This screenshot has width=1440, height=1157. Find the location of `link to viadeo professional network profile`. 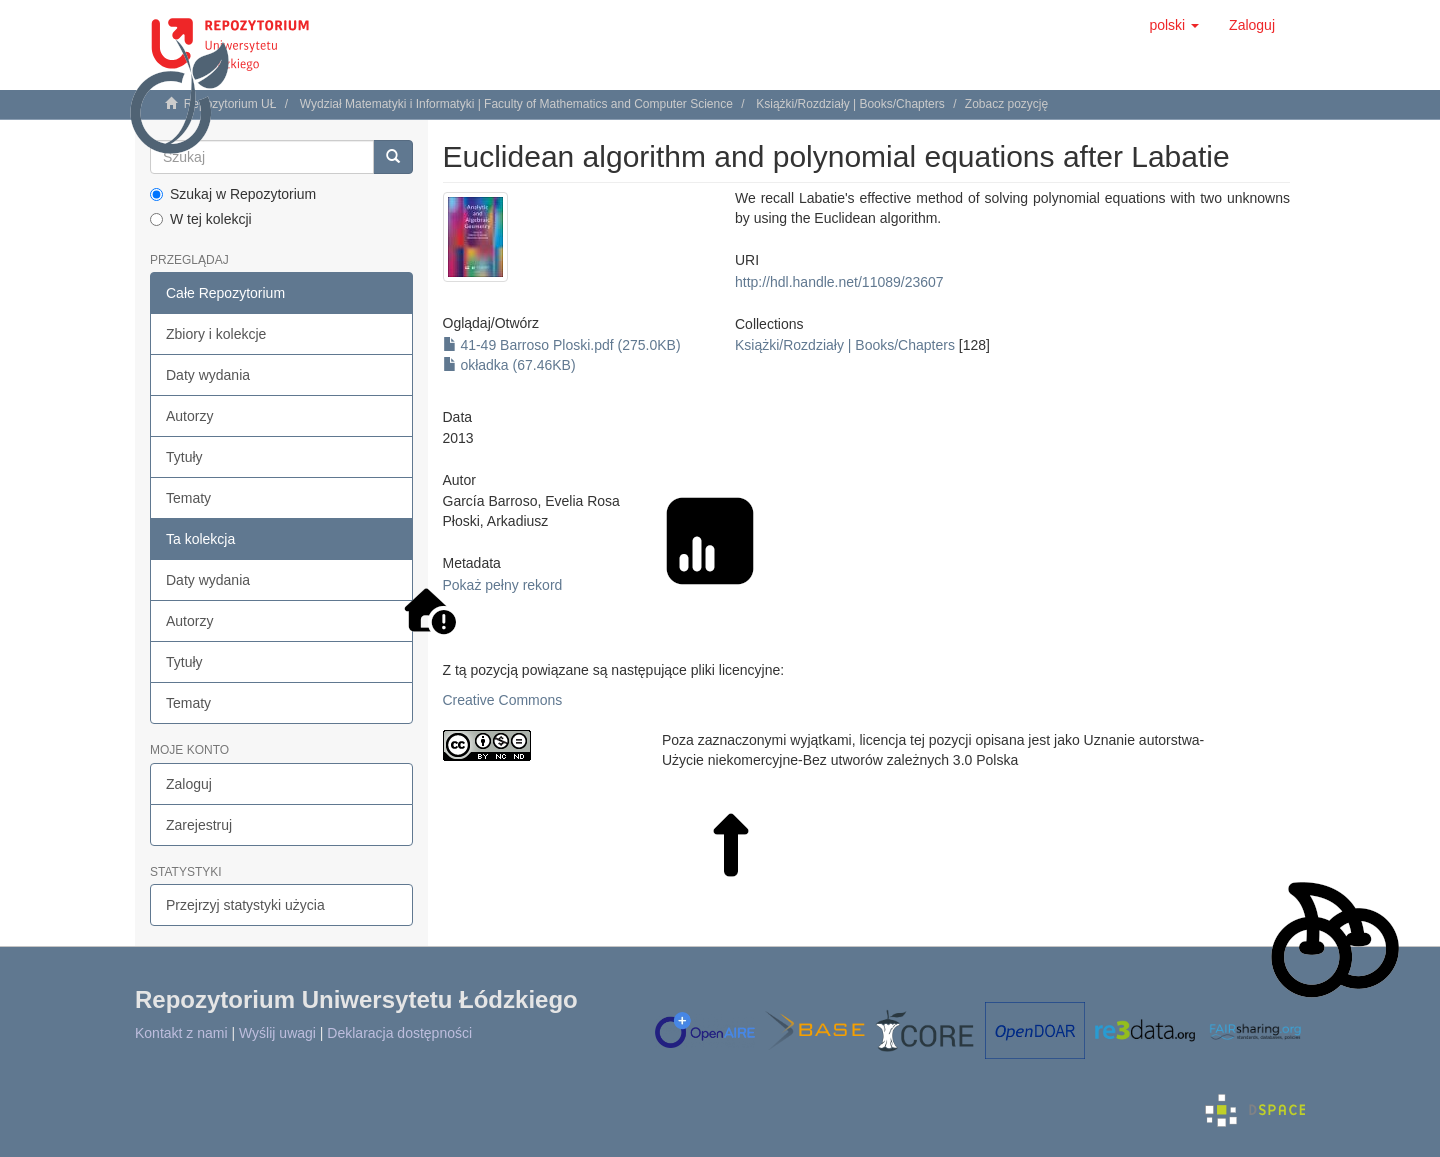

link to viadeo professional network profile is located at coordinates (179, 96).